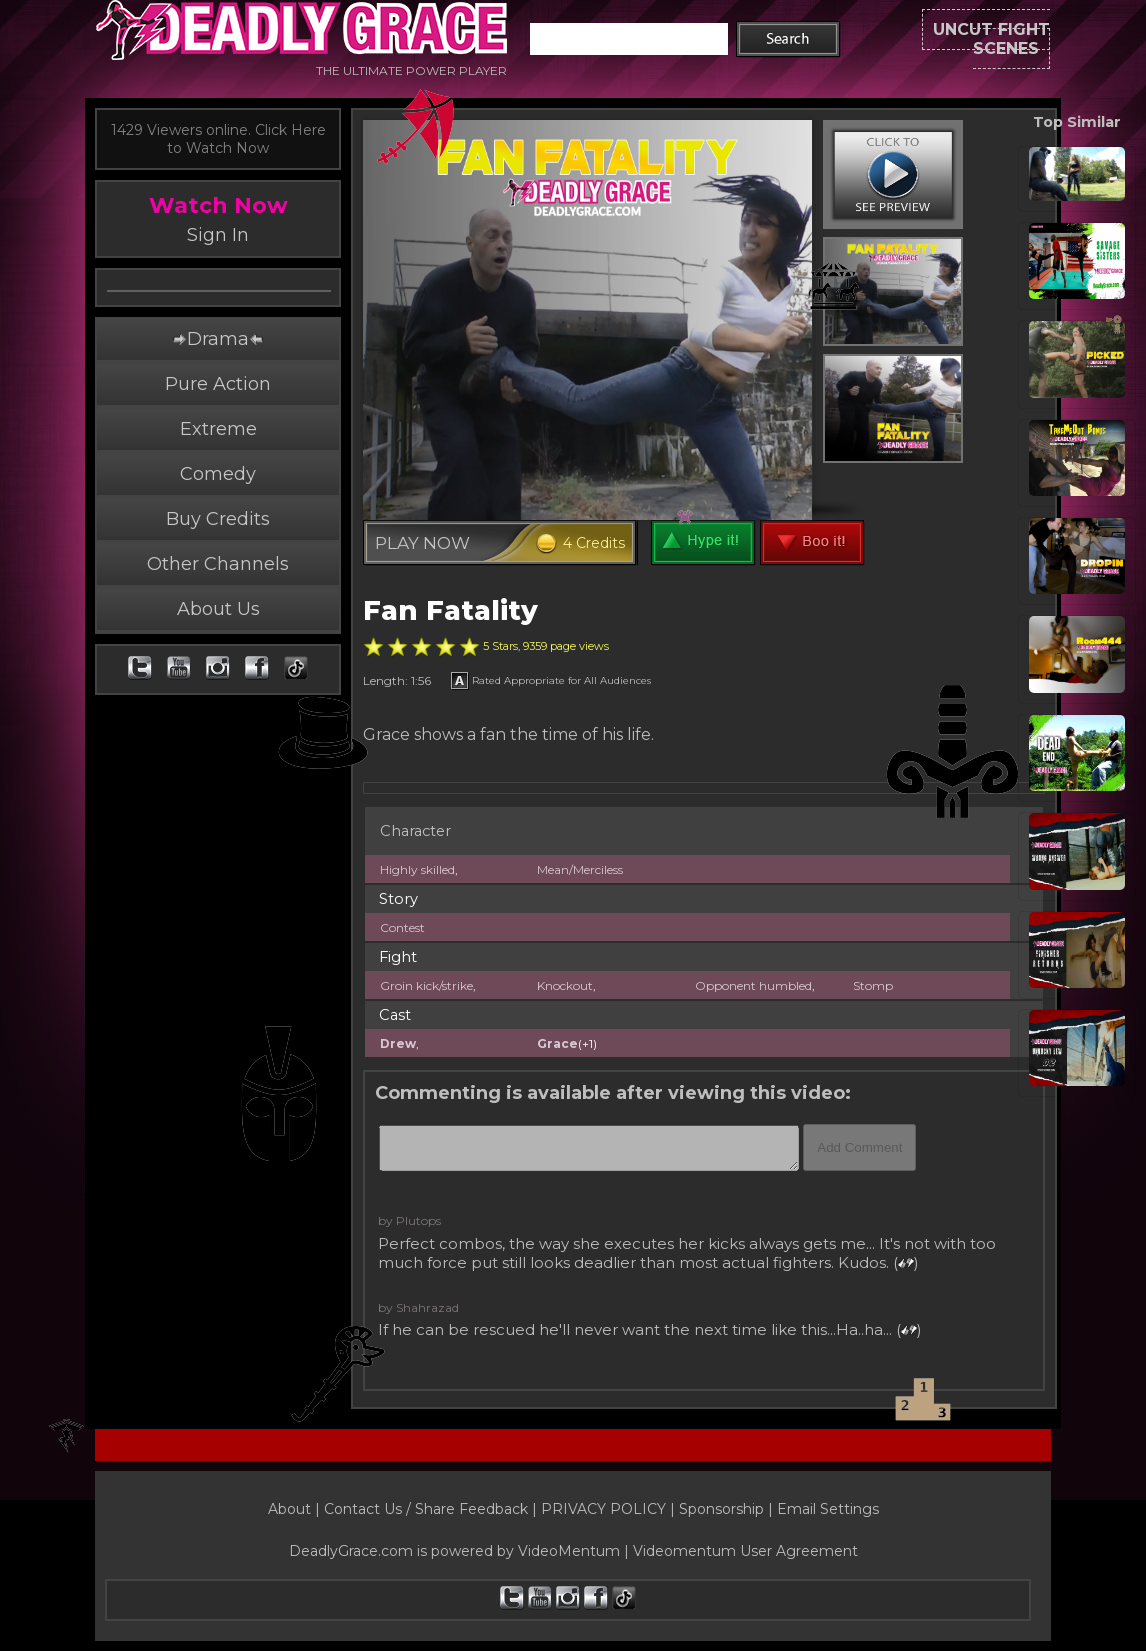 The height and width of the screenshot is (1651, 1146). I want to click on access spell book or magic abilities, so click(66, 1435).